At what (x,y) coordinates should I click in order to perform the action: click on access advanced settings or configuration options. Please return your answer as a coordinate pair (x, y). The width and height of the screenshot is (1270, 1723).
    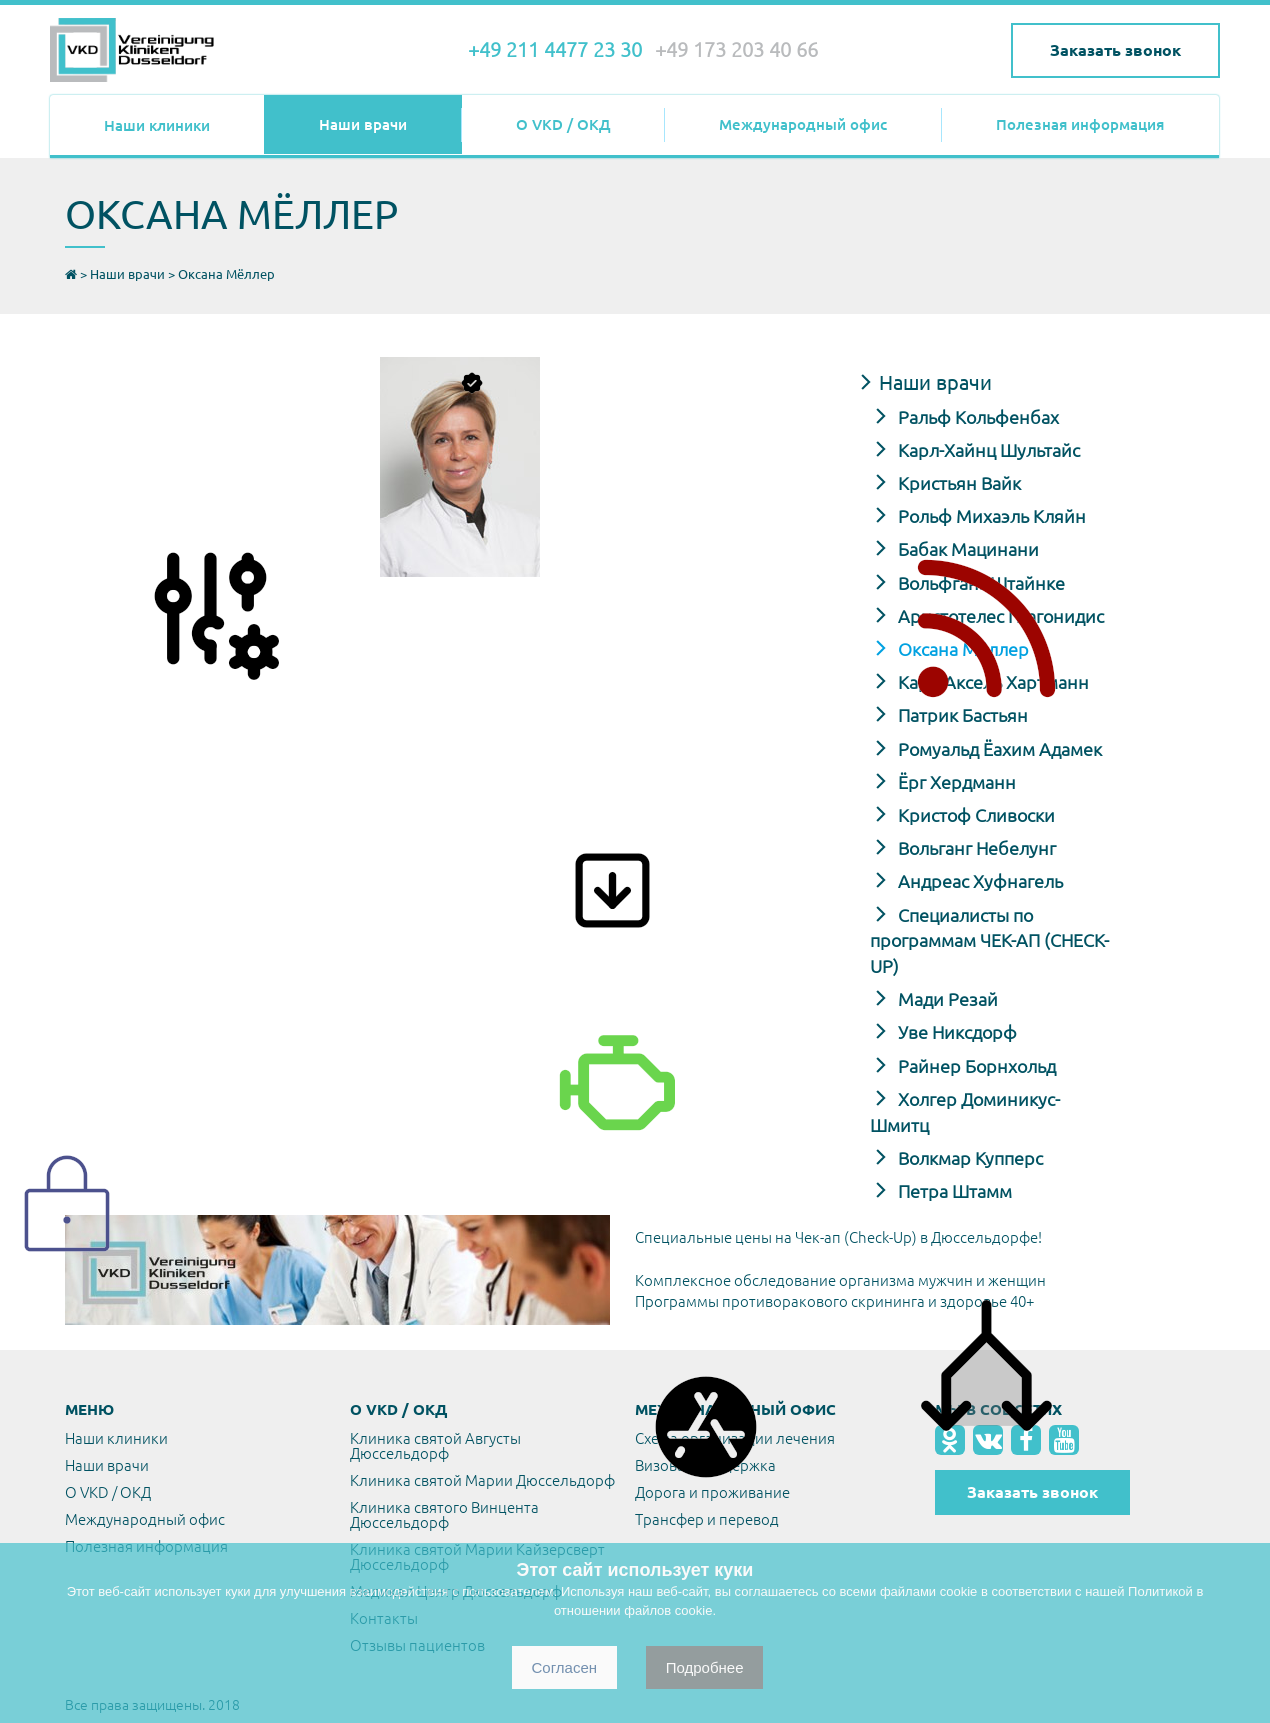
    Looking at the image, I should click on (210, 608).